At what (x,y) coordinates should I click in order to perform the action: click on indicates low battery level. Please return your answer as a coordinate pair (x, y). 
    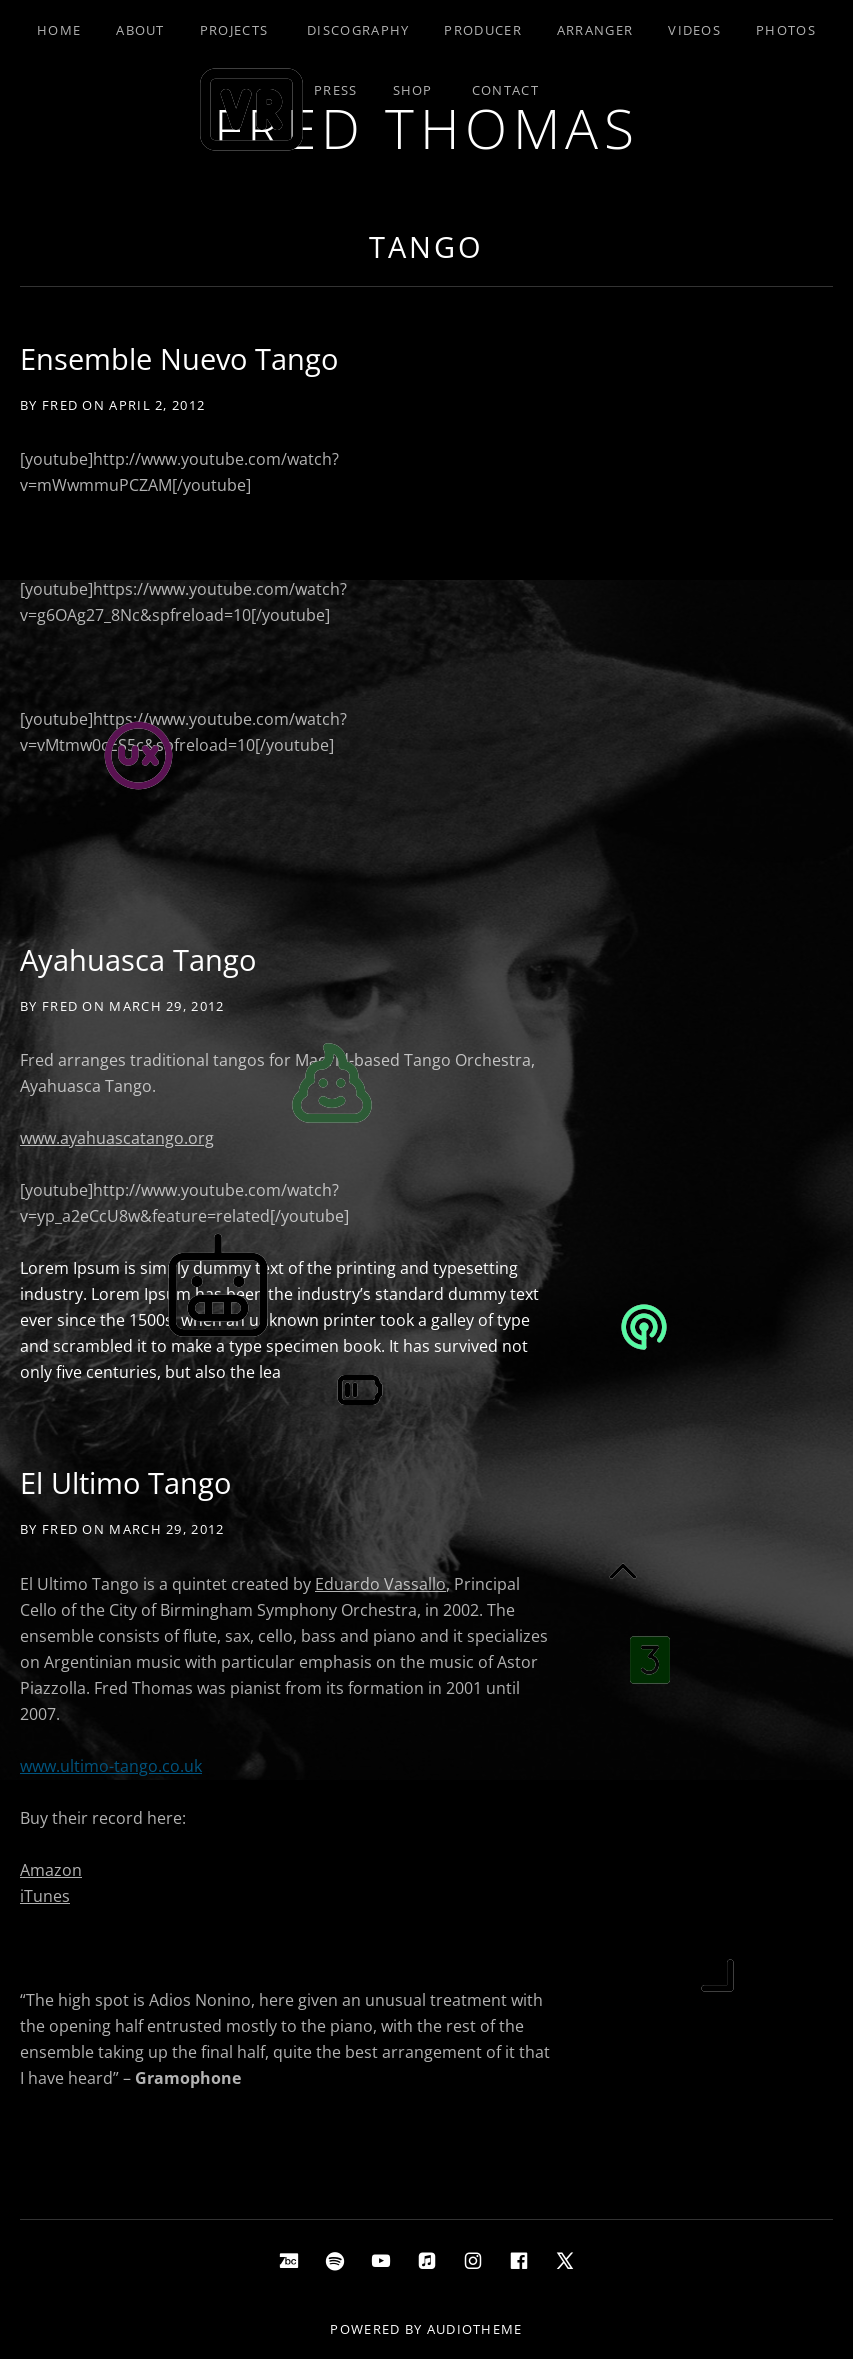
    Looking at the image, I should click on (360, 1390).